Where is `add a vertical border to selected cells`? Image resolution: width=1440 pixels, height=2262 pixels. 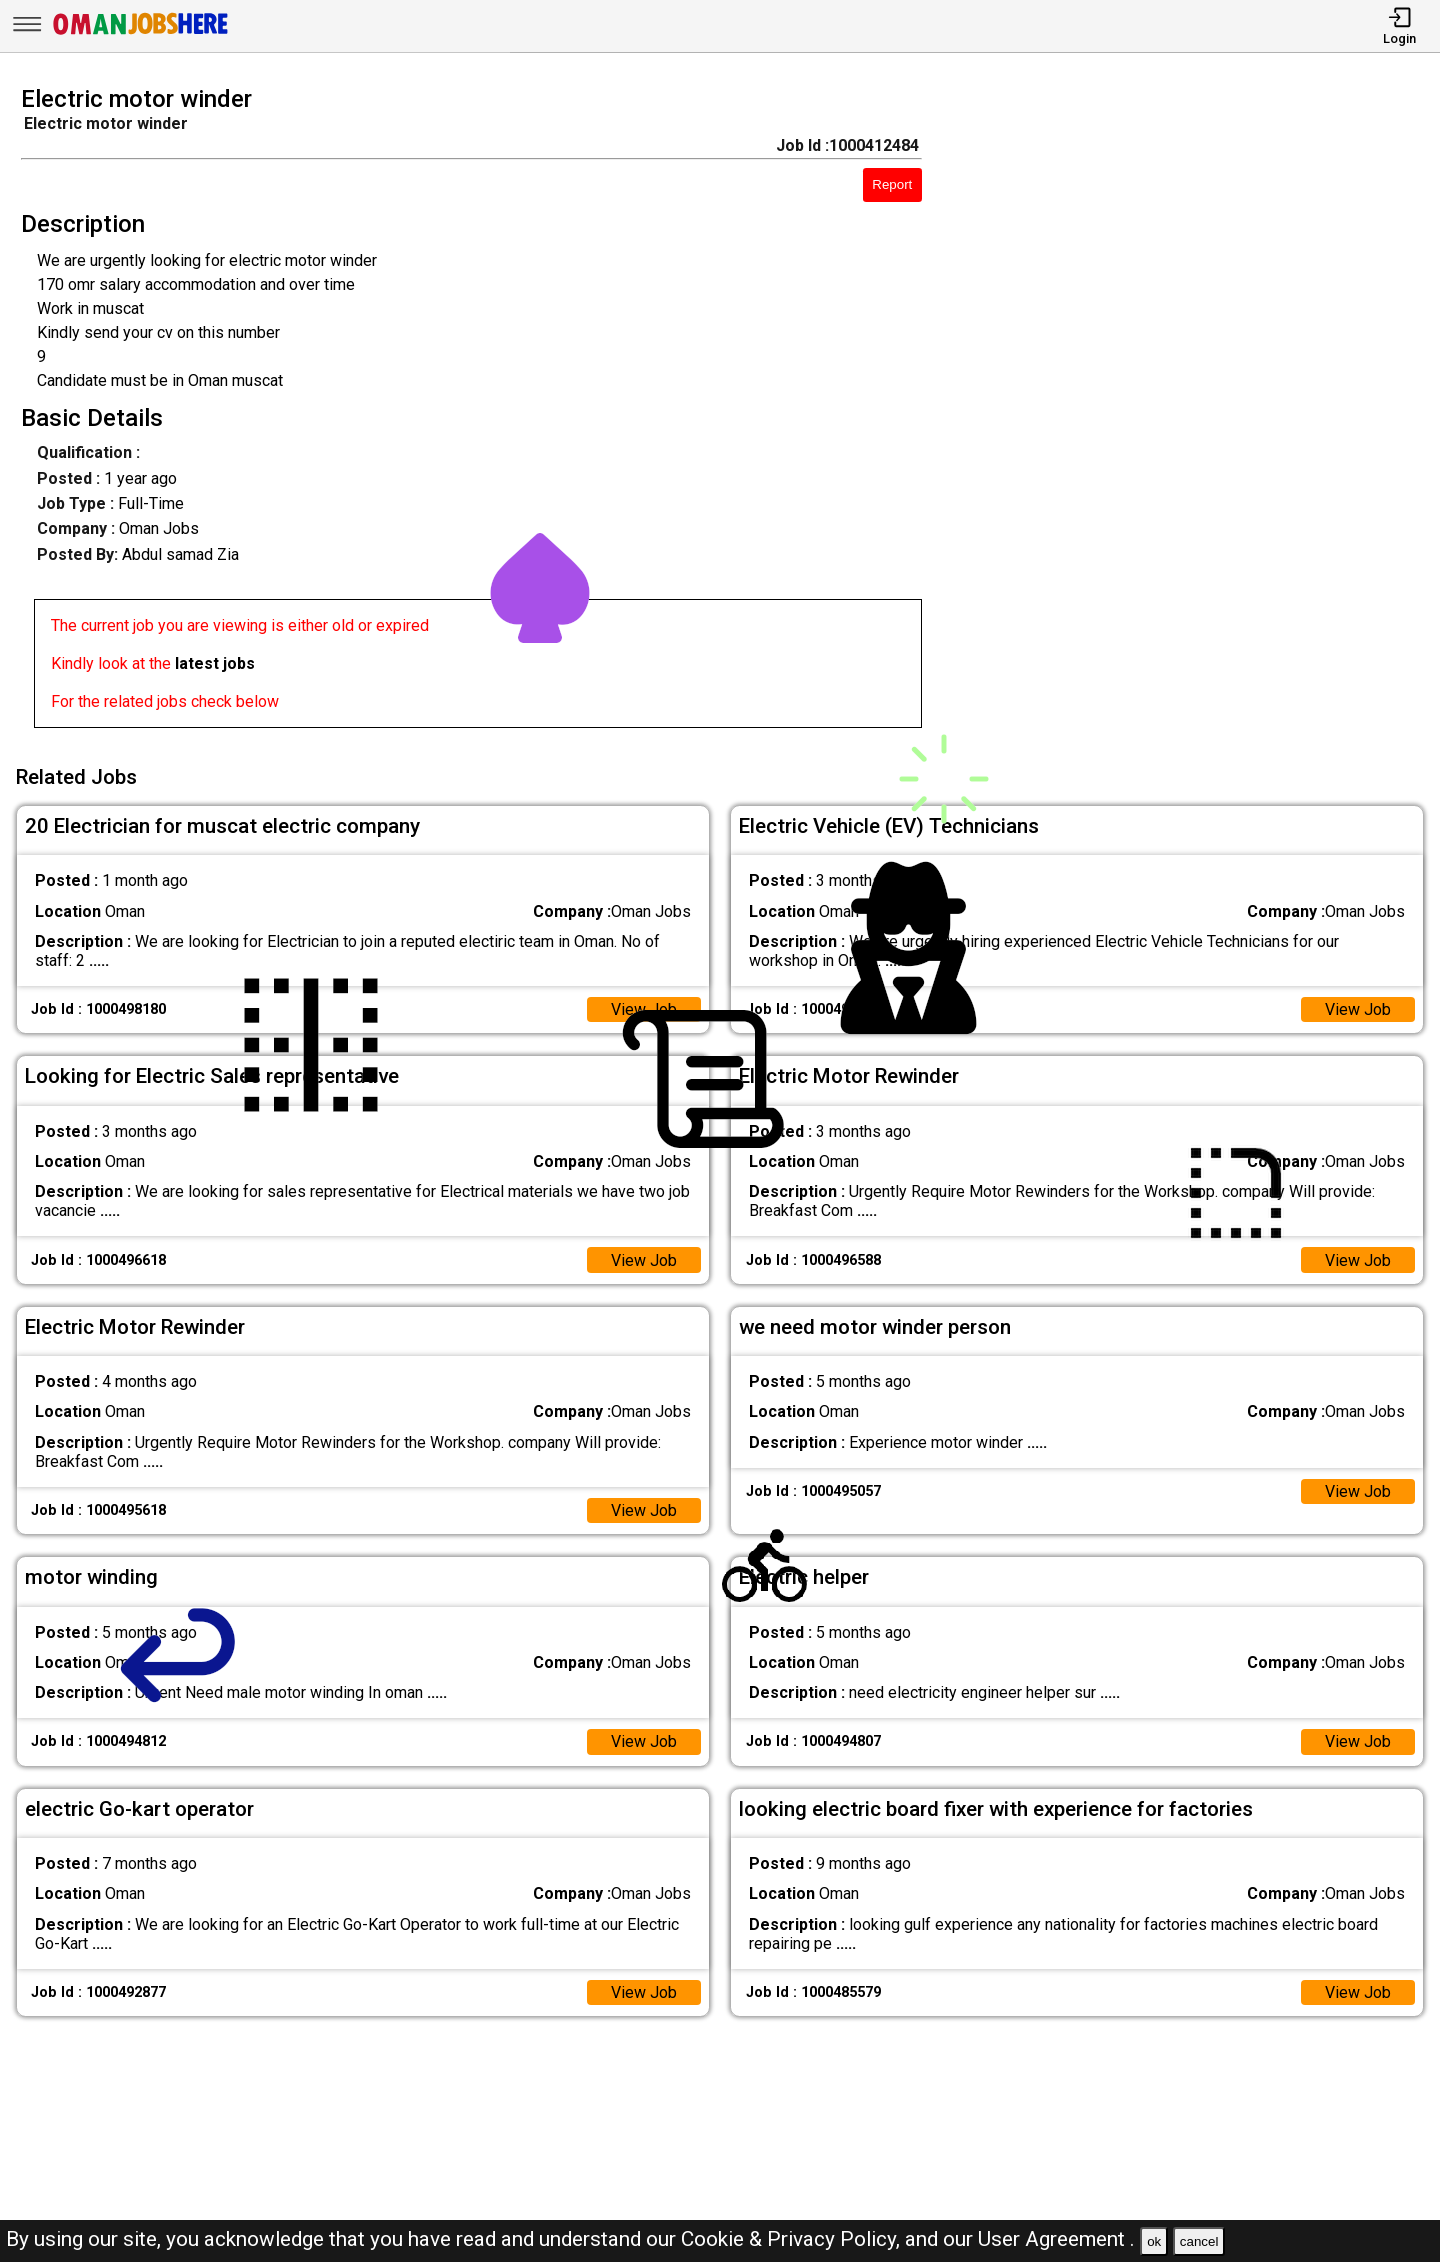
add a vertical border to selected cells is located at coordinates (311, 1045).